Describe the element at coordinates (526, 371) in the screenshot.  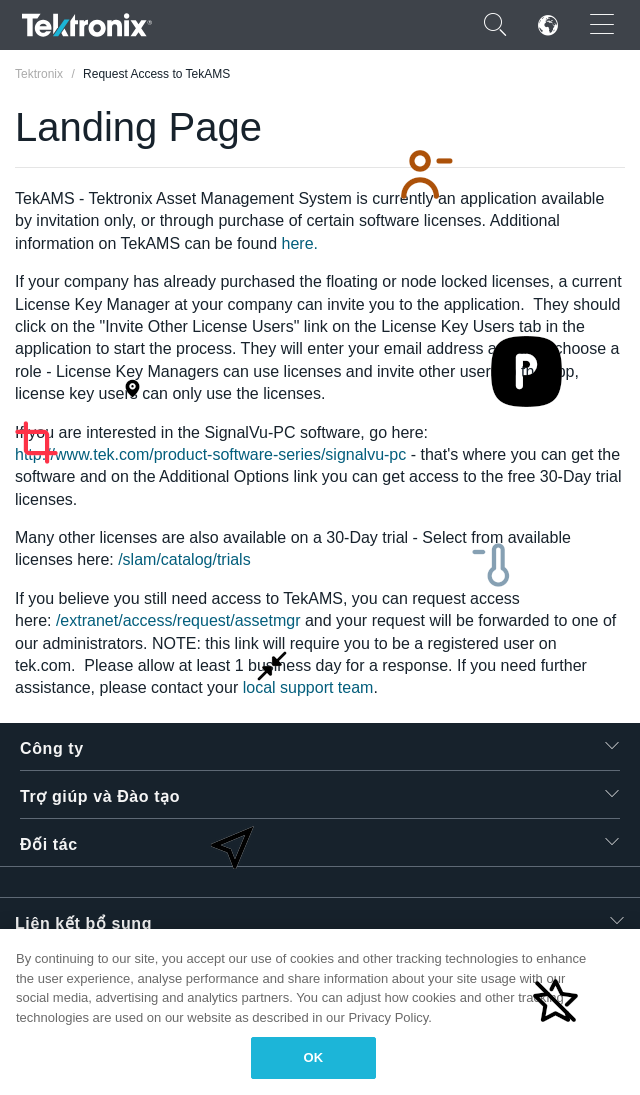
I see `indicates parking availability or location` at that location.